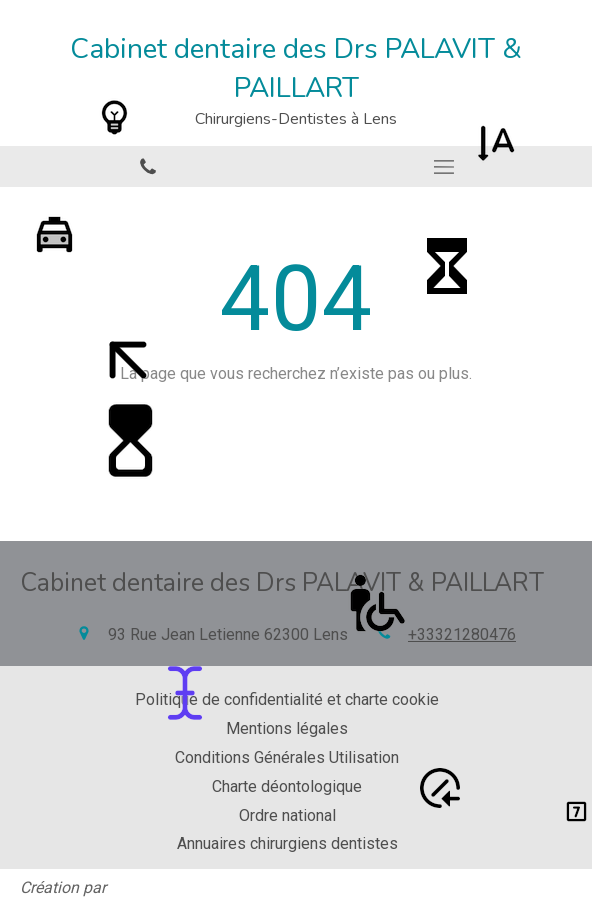 This screenshot has width=592, height=907. What do you see at coordinates (376, 603) in the screenshot?
I see `wheelchair accessible pickup location` at bounding box center [376, 603].